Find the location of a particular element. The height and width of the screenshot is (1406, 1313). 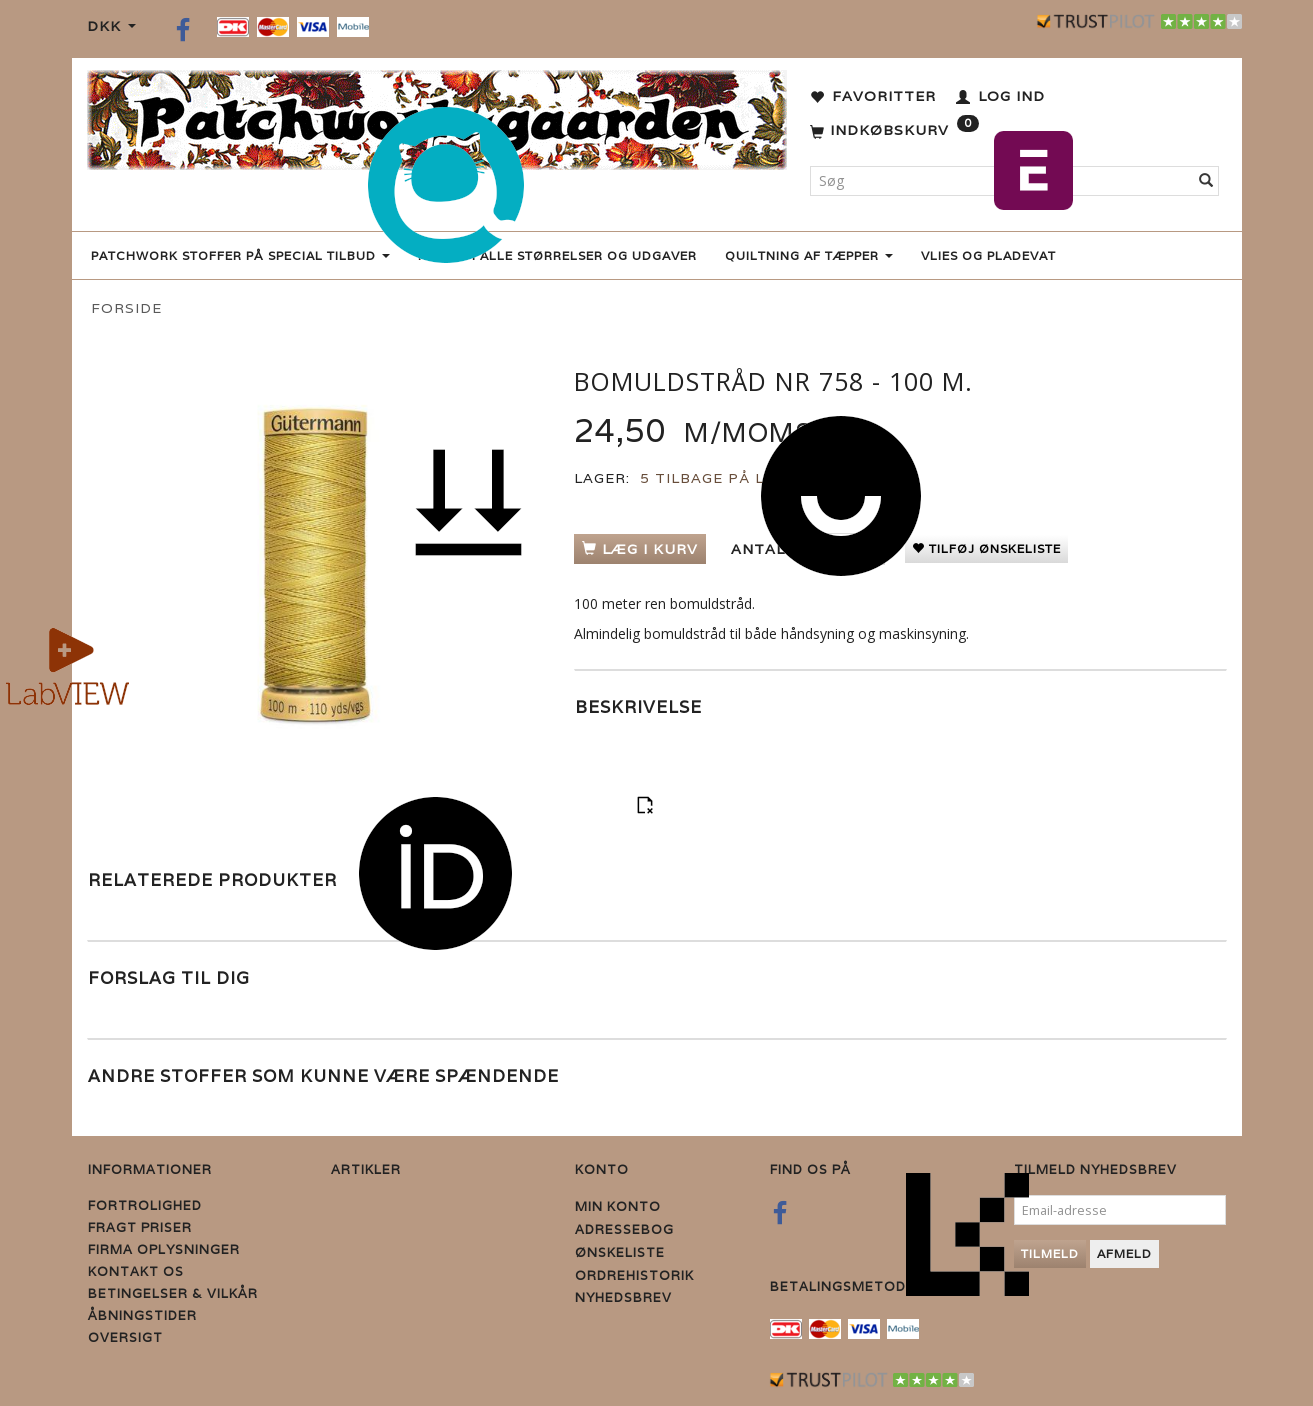

align selected elements to the bottom is located at coordinates (468, 502).